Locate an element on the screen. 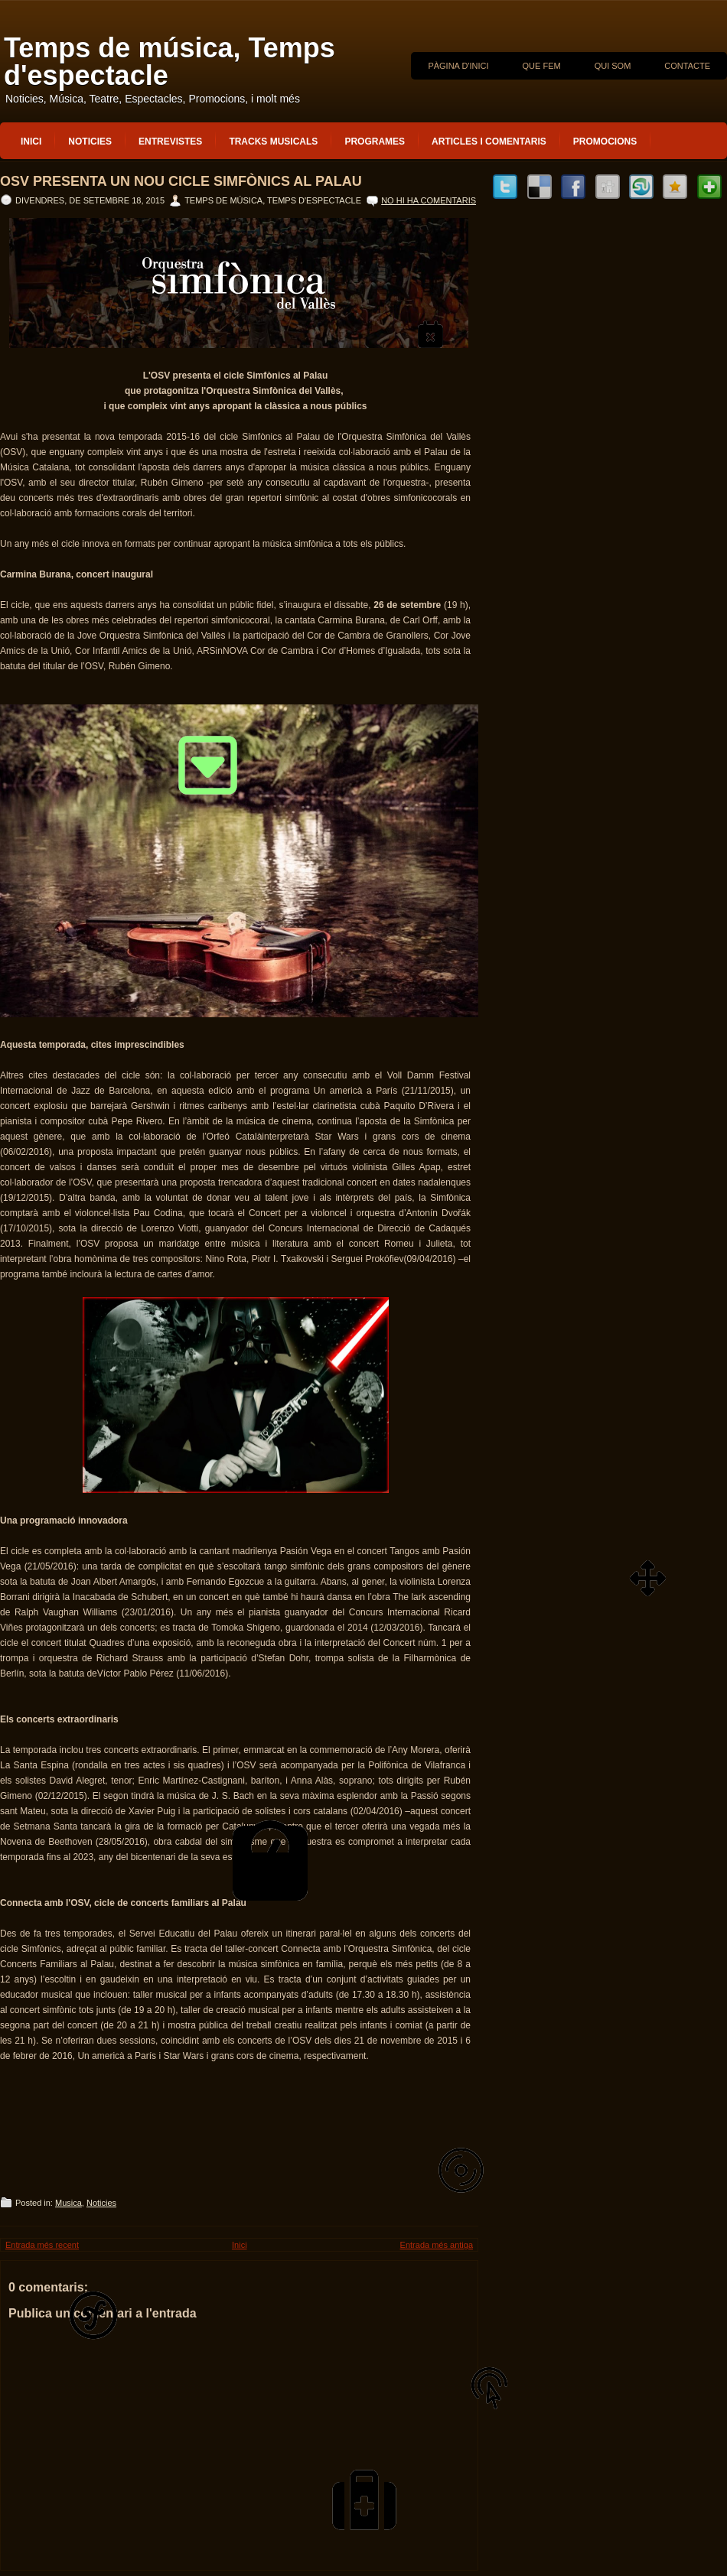  cancel or remove a scheduled event is located at coordinates (430, 335).